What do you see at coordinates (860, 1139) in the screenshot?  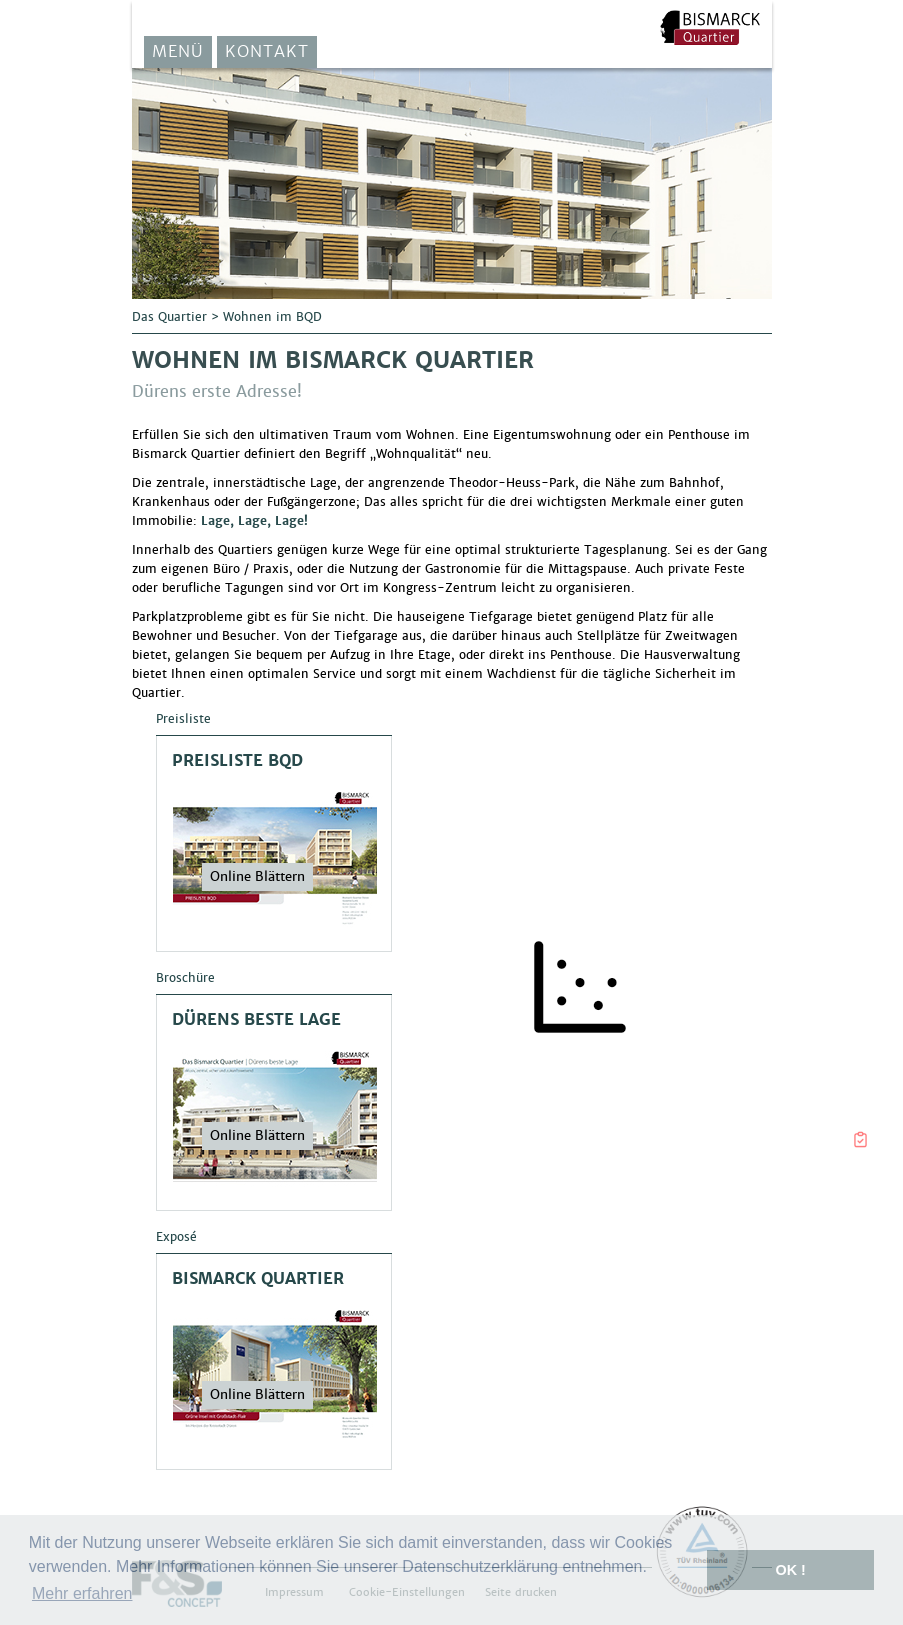 I see `mark task as complete` at bounding box center [860, 1139].